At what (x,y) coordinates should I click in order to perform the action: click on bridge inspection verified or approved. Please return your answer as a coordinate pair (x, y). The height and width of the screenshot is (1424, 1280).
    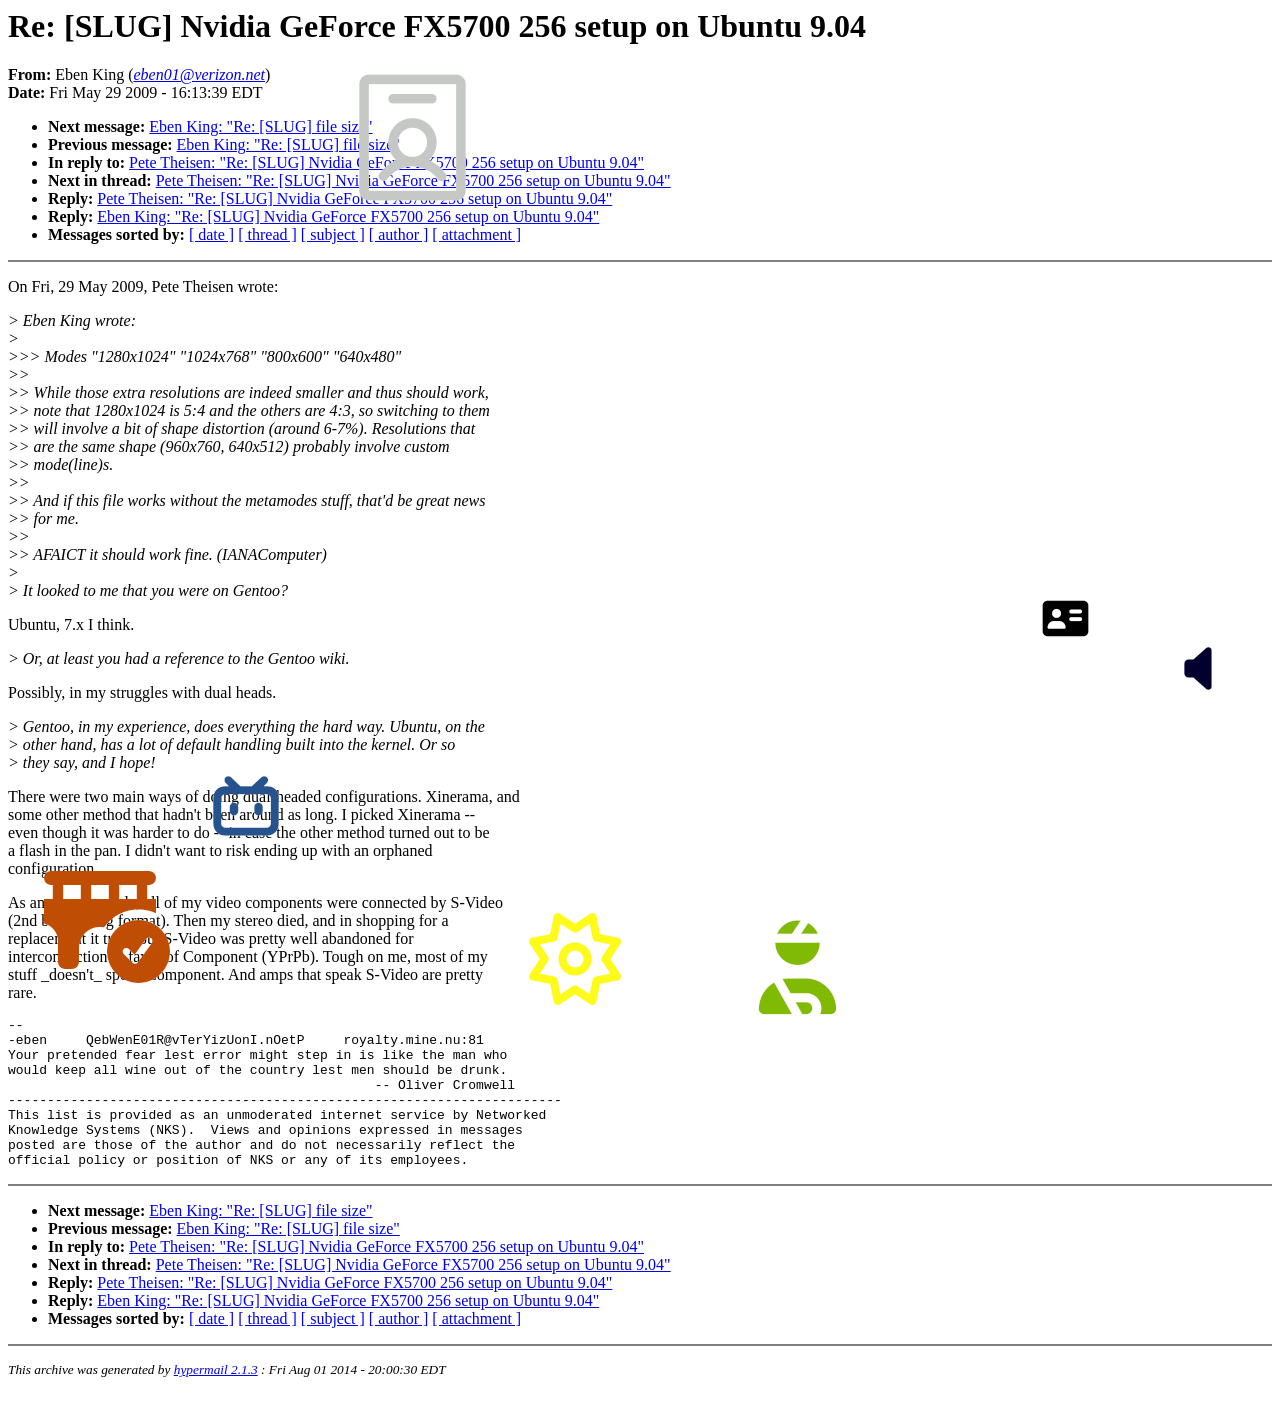
    Looking at the image, I should click on (107, 920).